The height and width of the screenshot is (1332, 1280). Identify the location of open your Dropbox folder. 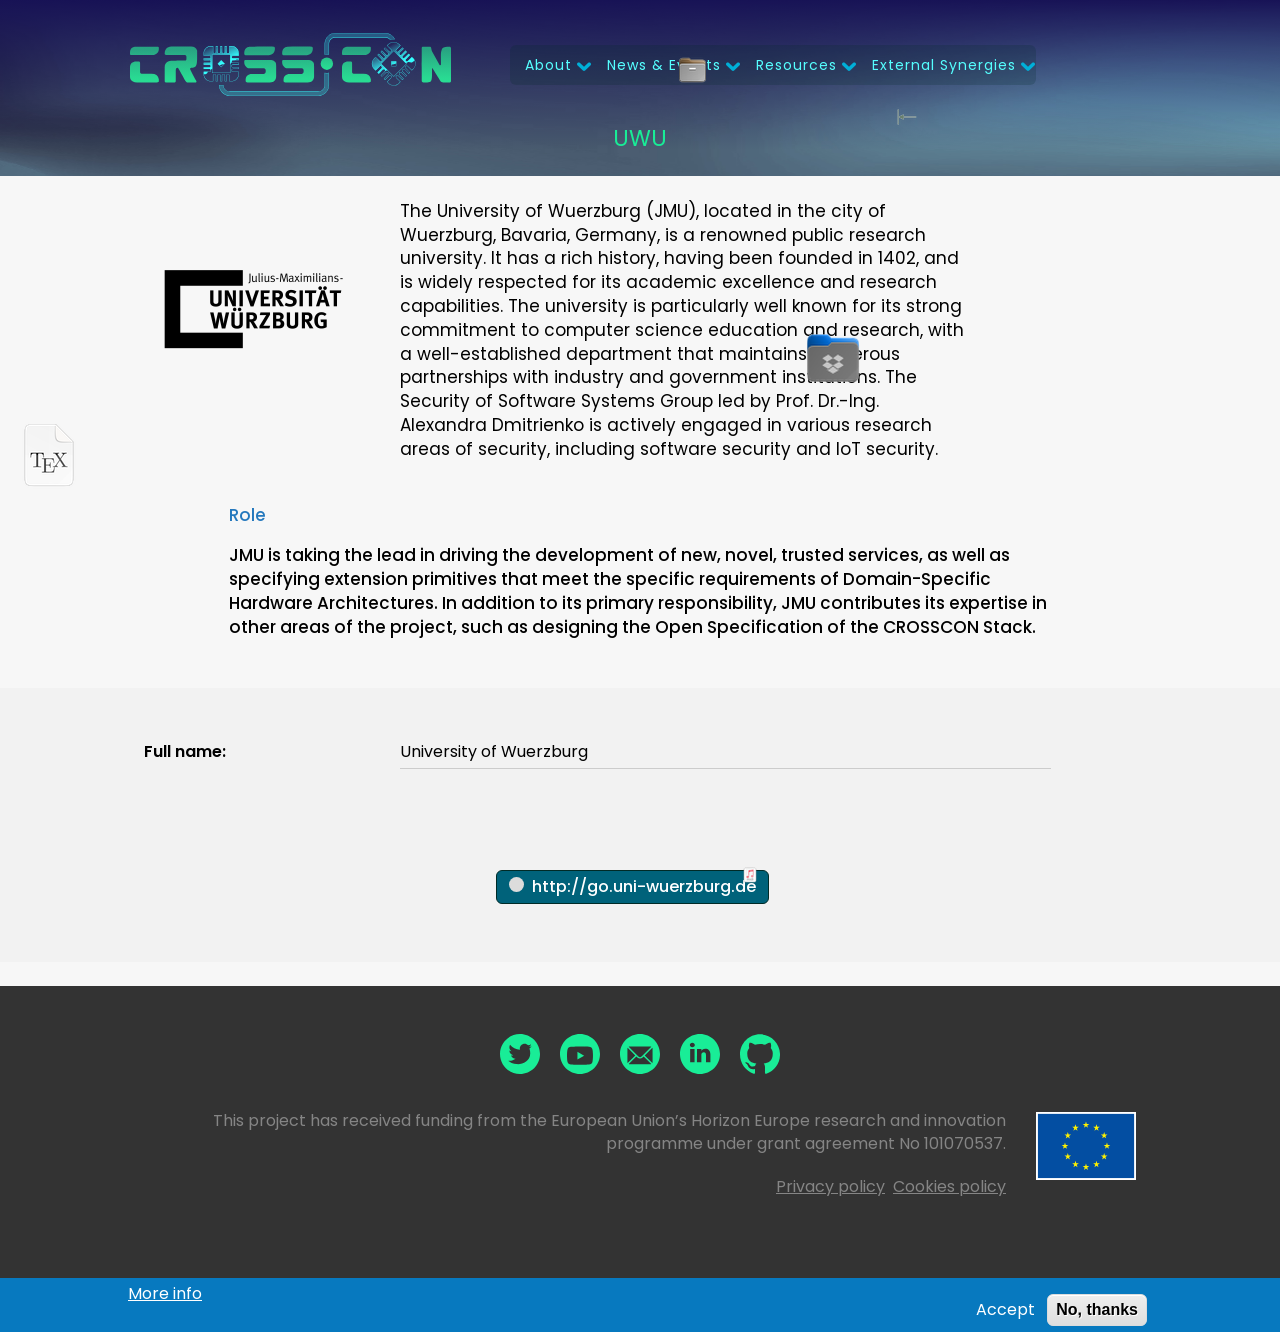
(833, 358).